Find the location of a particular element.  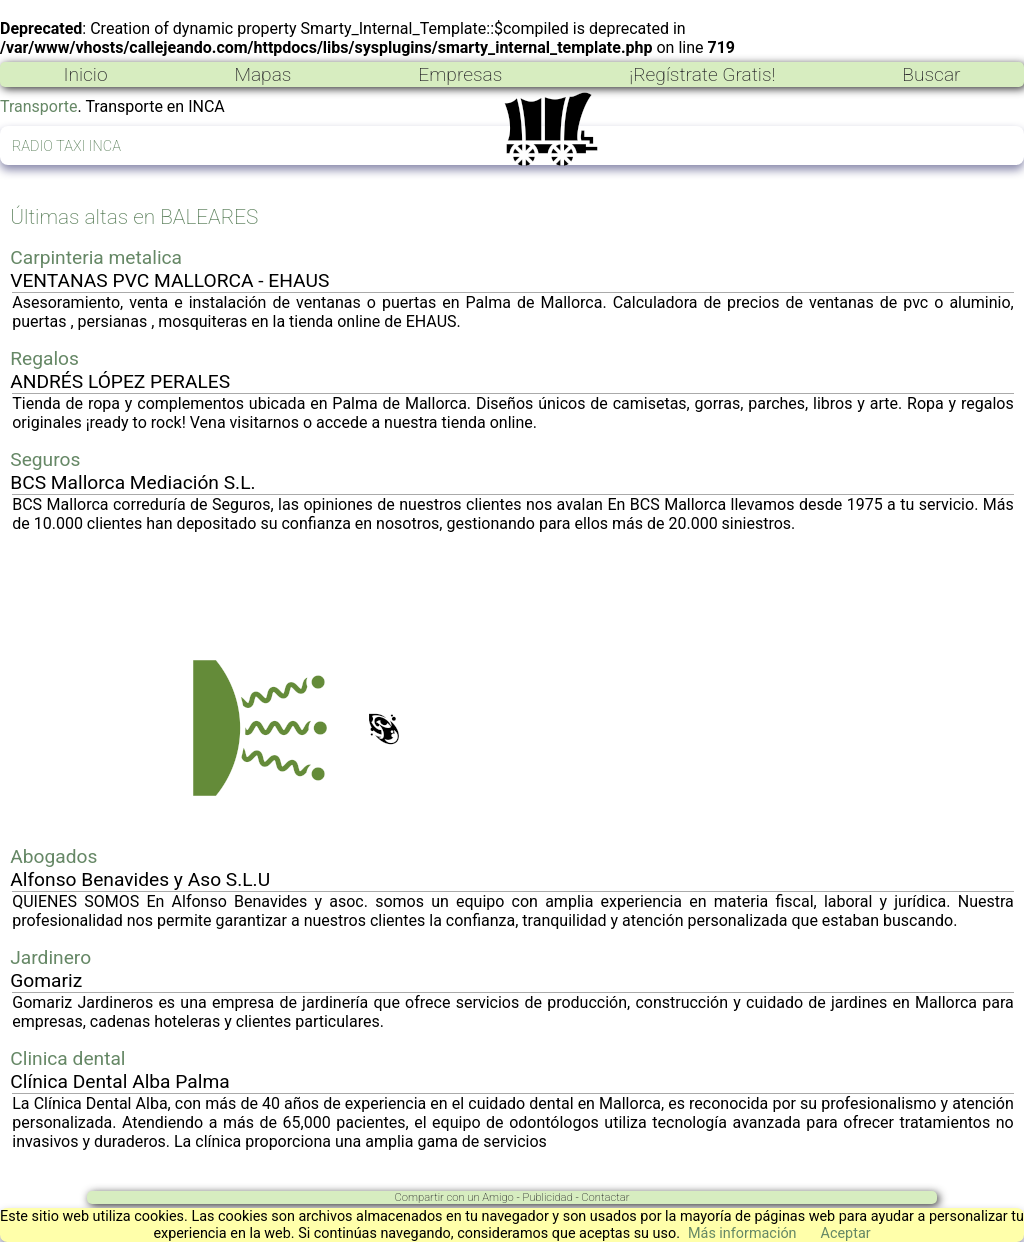

access western or frontier-themed game content is located at coordinates (551, 120).